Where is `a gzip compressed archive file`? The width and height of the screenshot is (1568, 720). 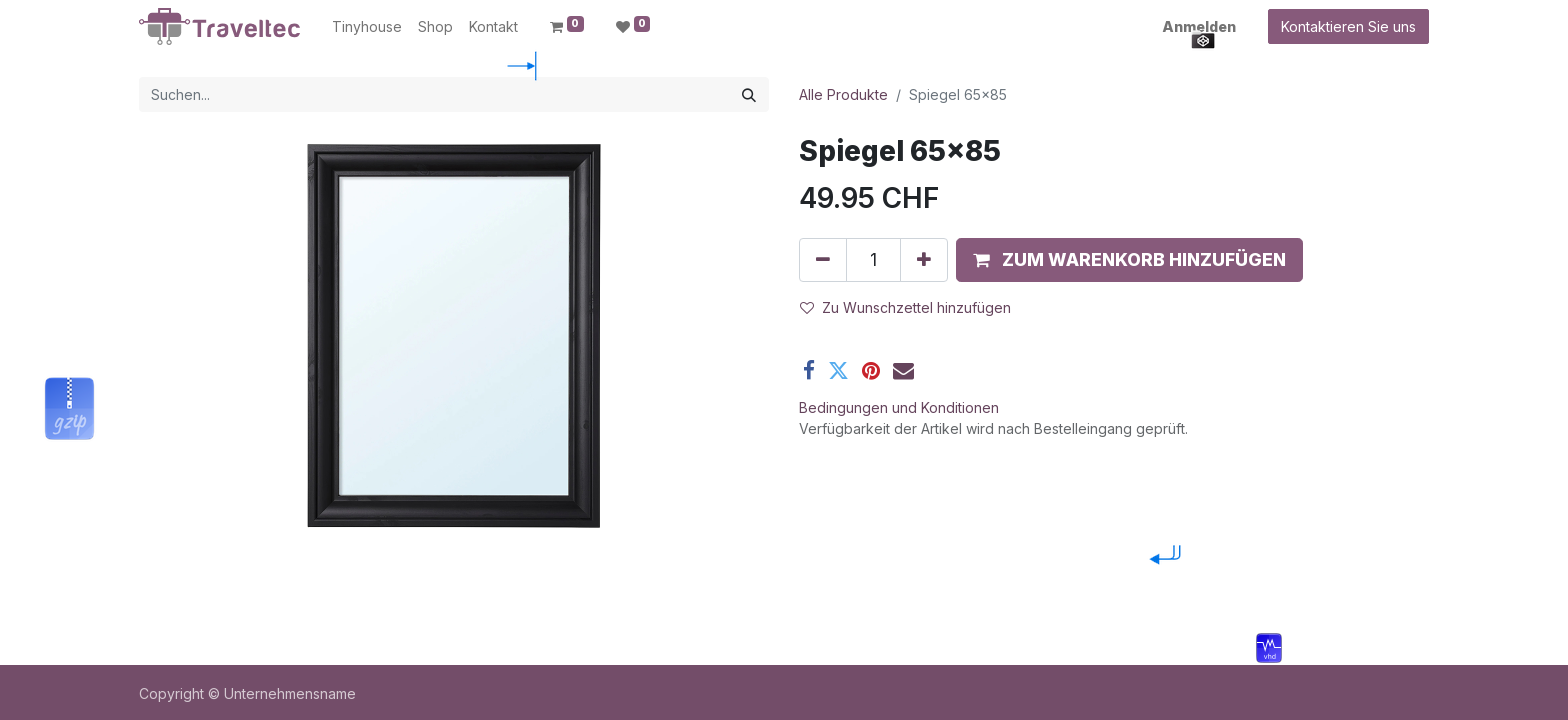 a gzip compressed archive file is located at coordinates (69, 408).